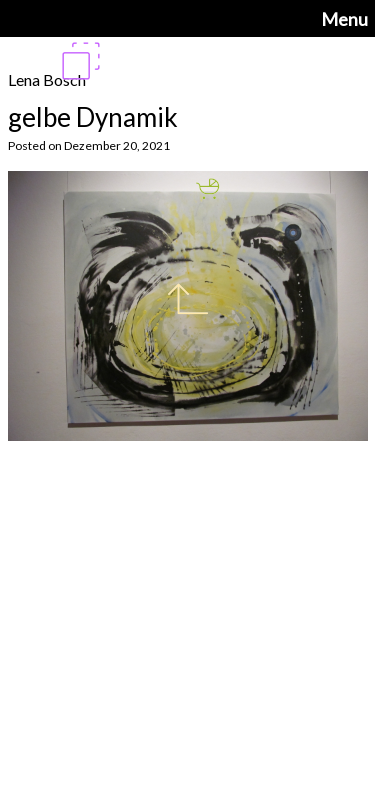 The height and width of the screenshot is (803, 375). I want to click on access baby or parenting-related features, so click(208, 188).